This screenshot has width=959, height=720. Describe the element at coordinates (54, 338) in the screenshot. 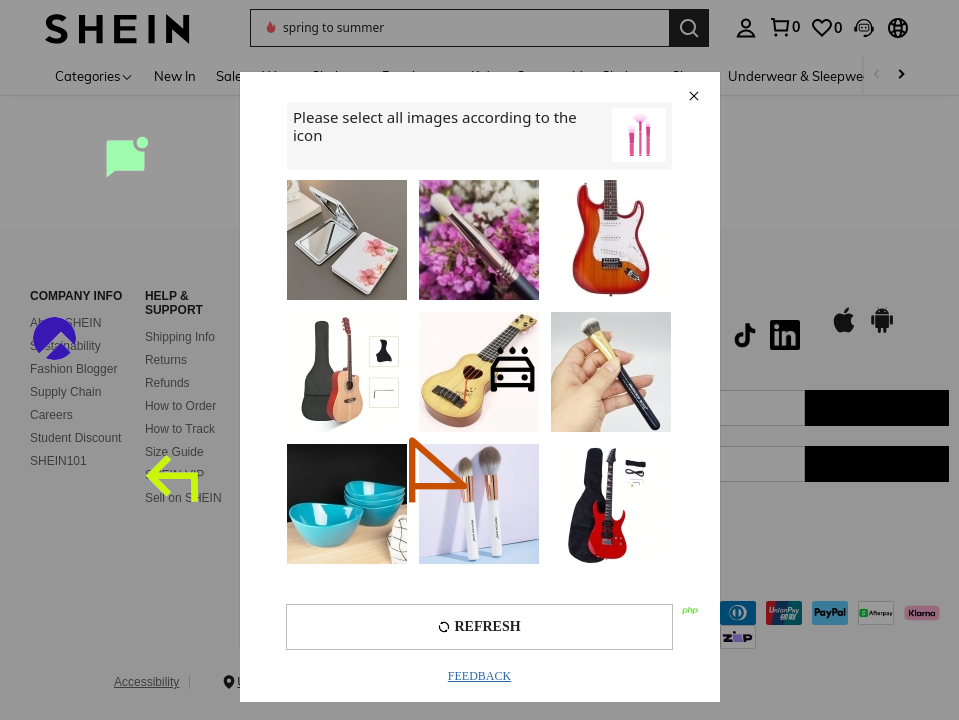

I see `Rocky Linux logo` at that location.